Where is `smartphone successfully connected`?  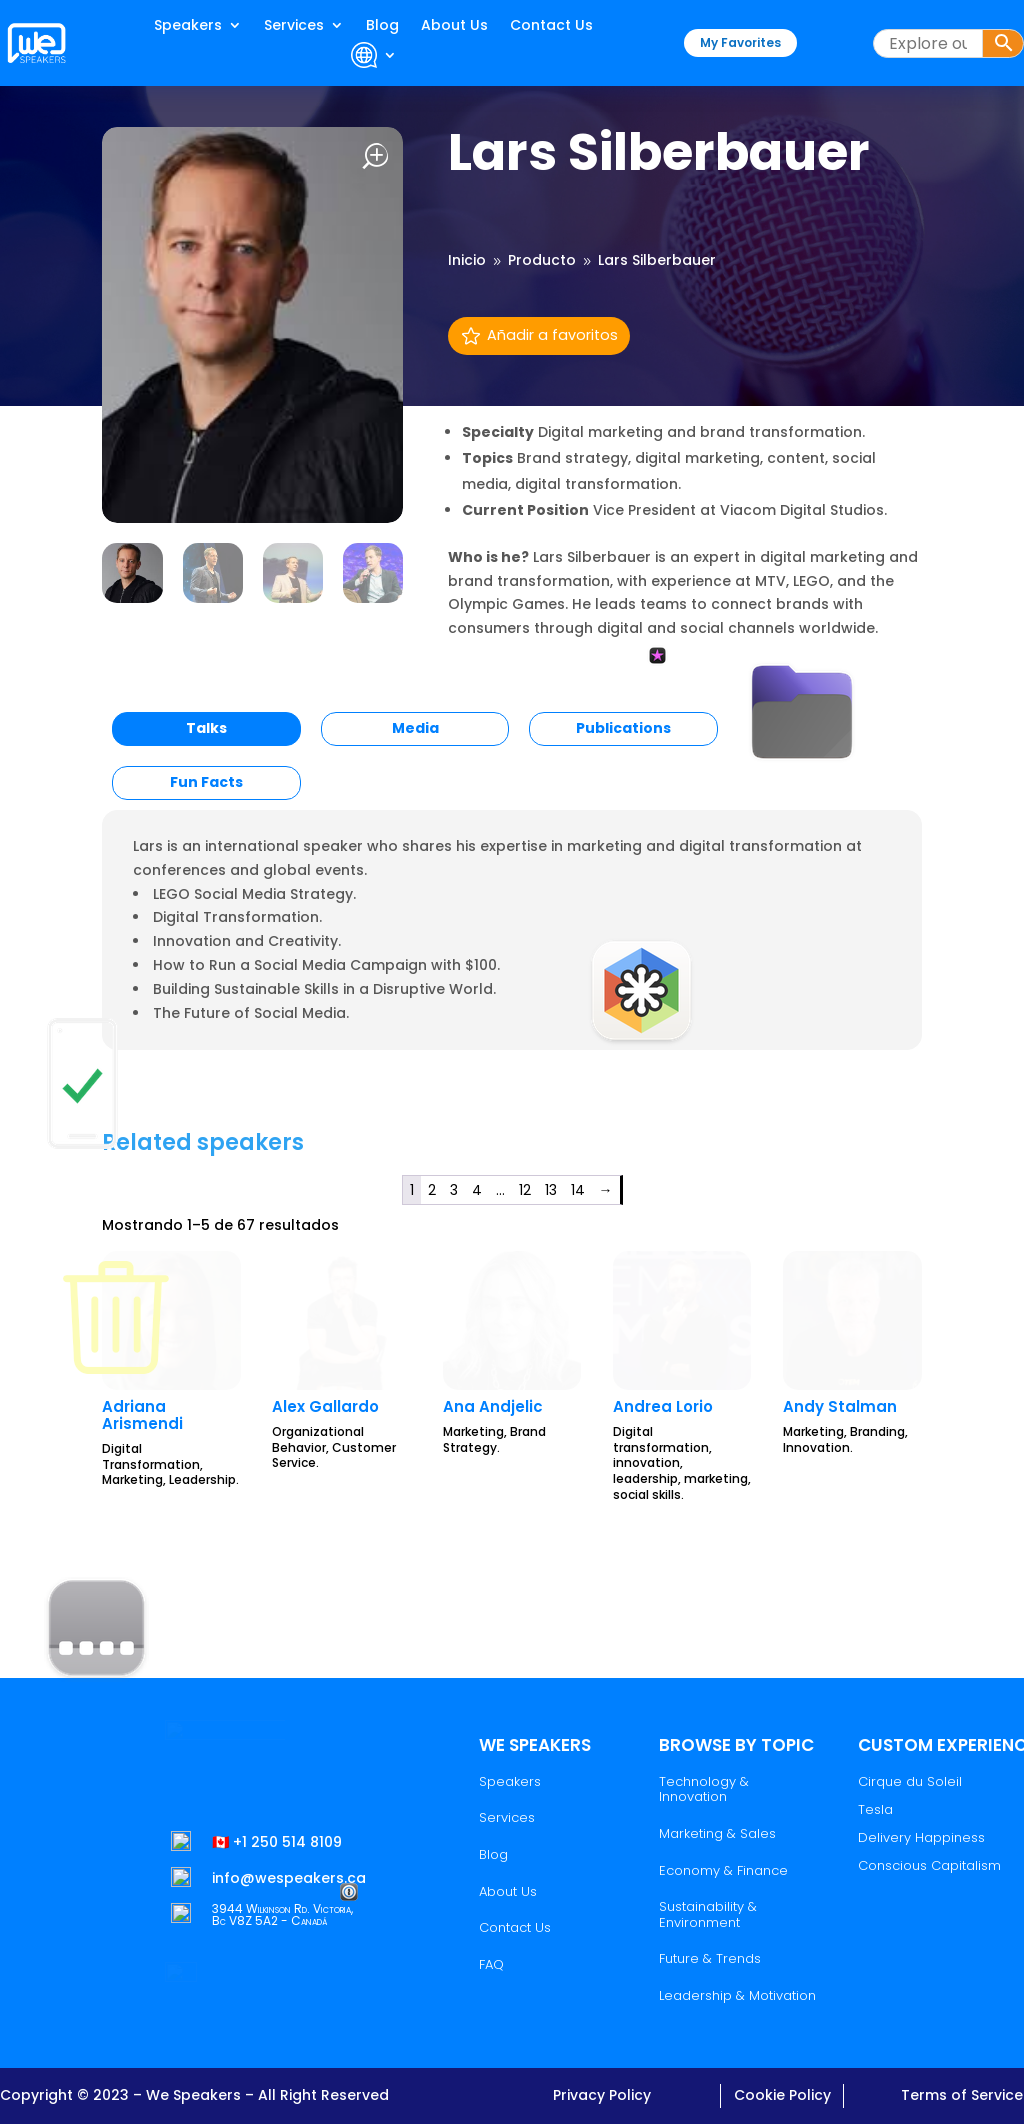 smartphone successfully connected is located at coordinates (82, 1083).